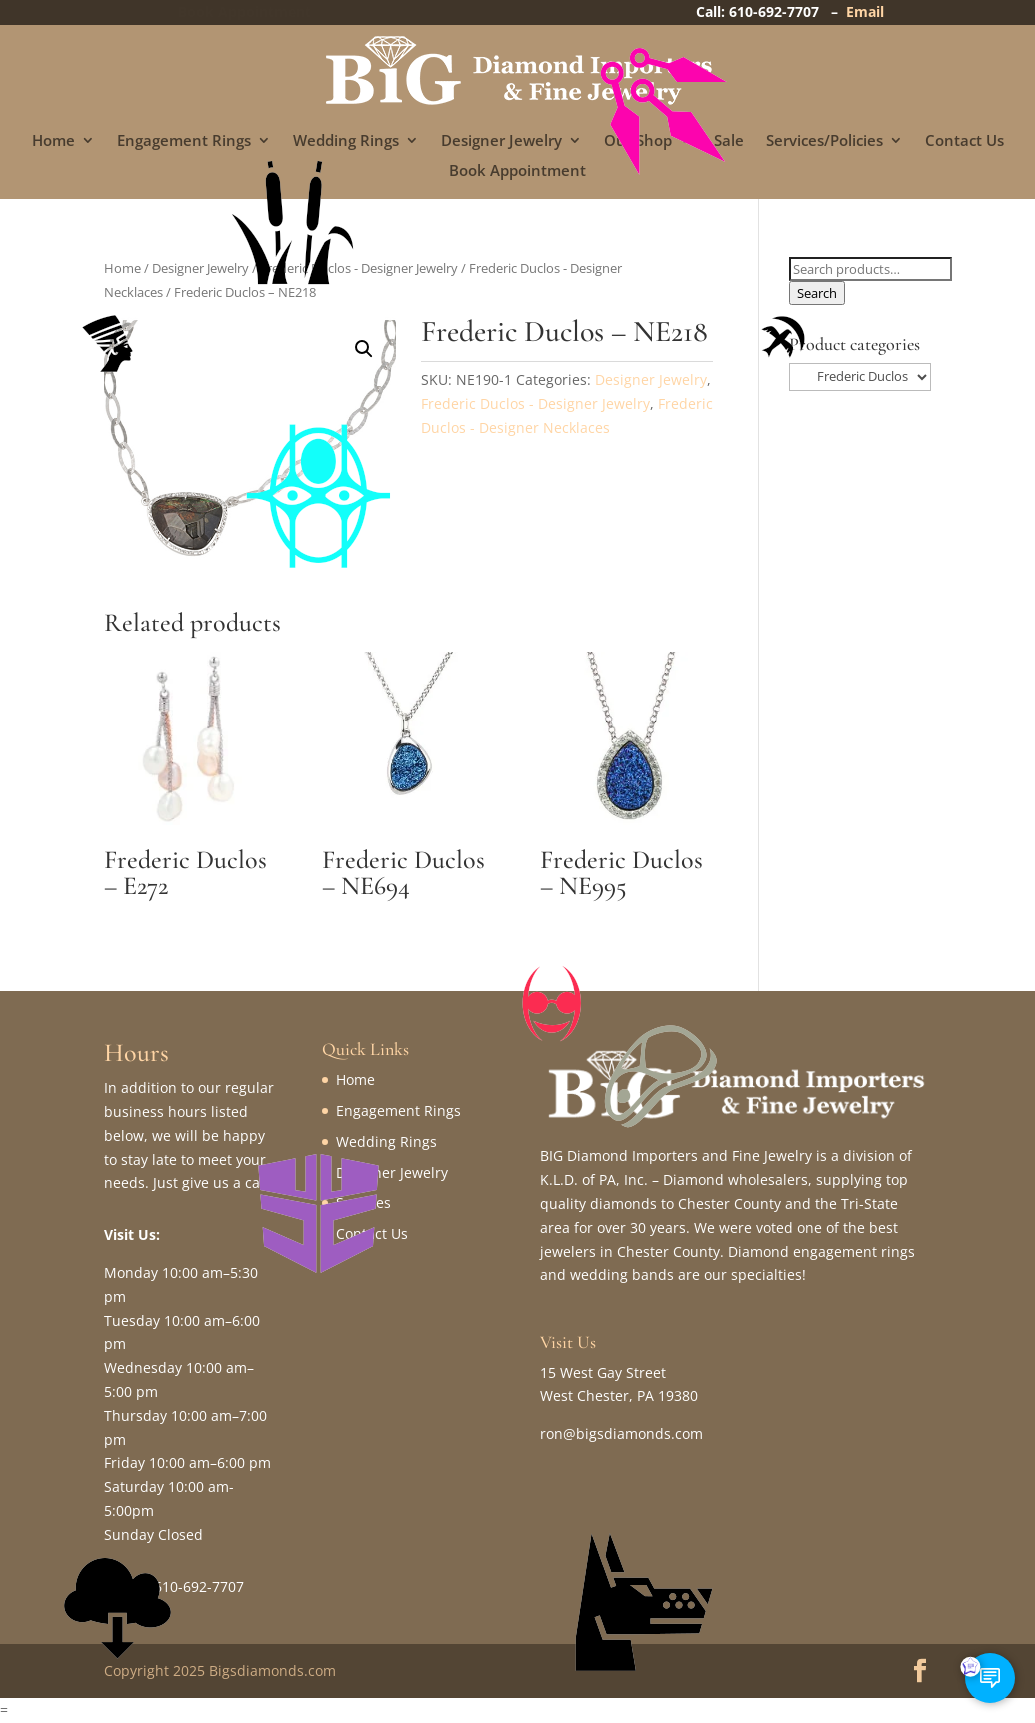 The image size is (1035, 1723). I want to click on download file from cloud storage, so click(117, 1608).